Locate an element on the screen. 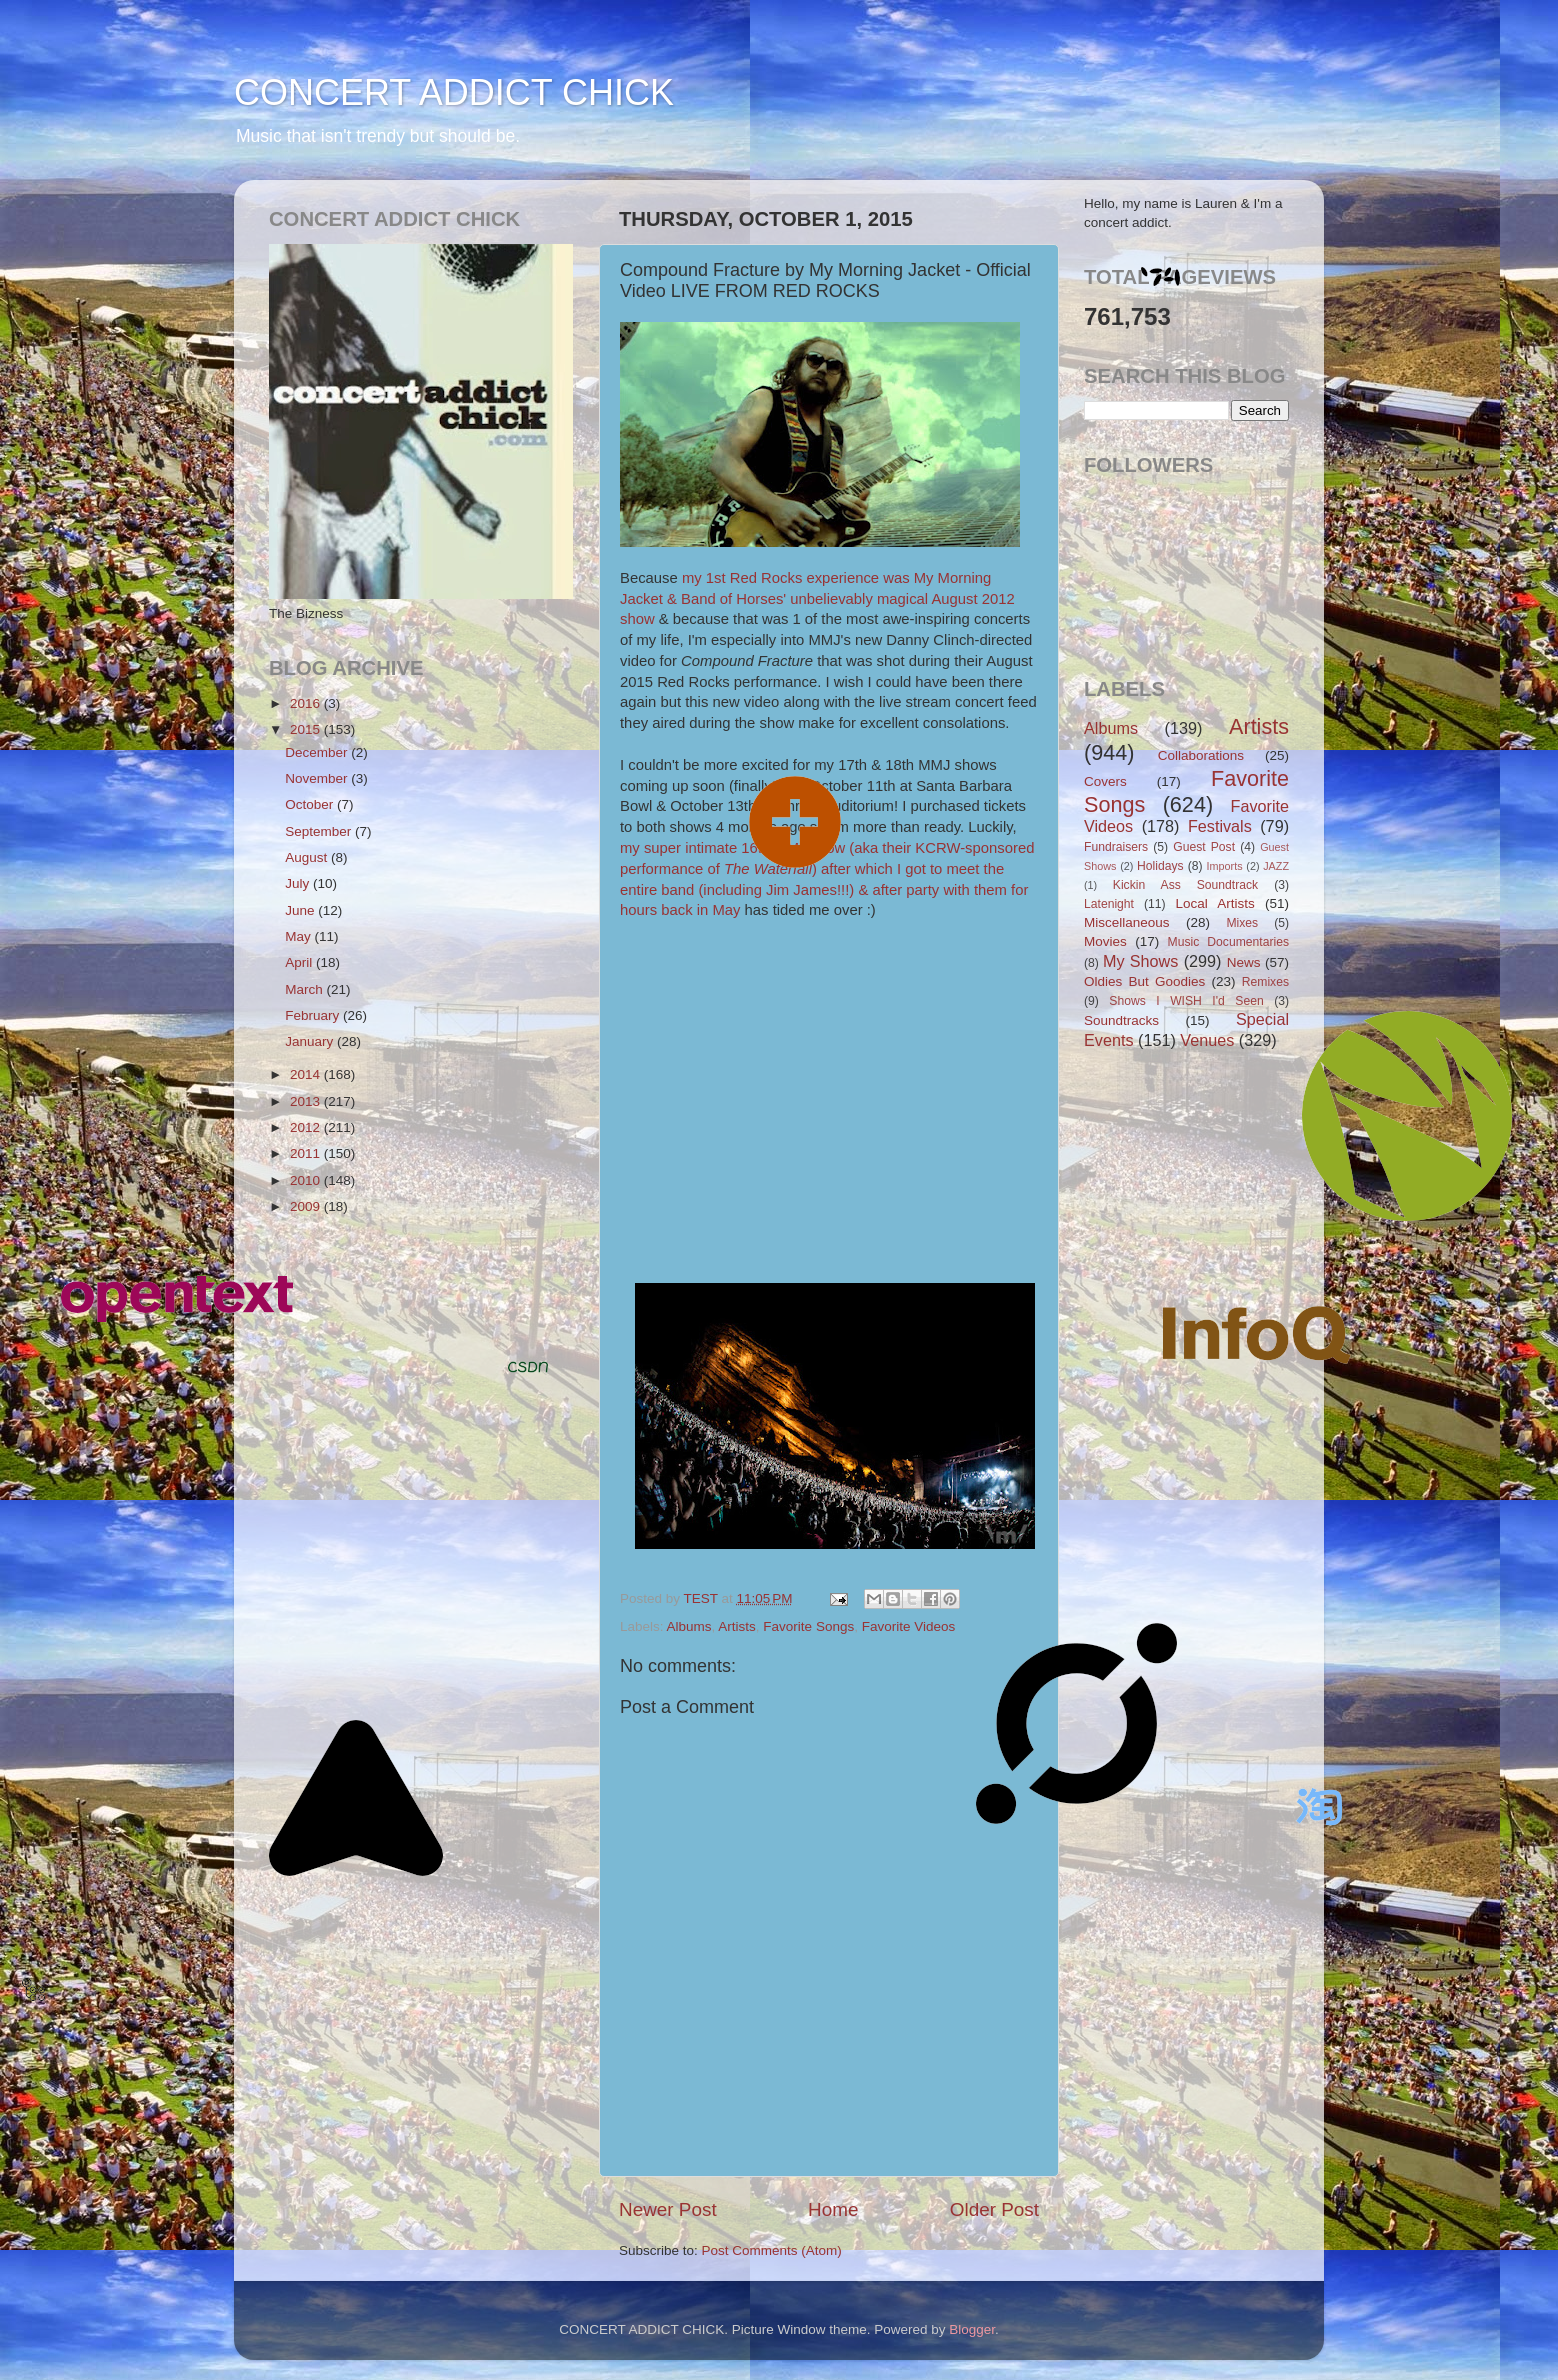 This screenshot has width=1558, height=2380. icon logo for the simple-icons project is located at coordinates (1076, 1723).